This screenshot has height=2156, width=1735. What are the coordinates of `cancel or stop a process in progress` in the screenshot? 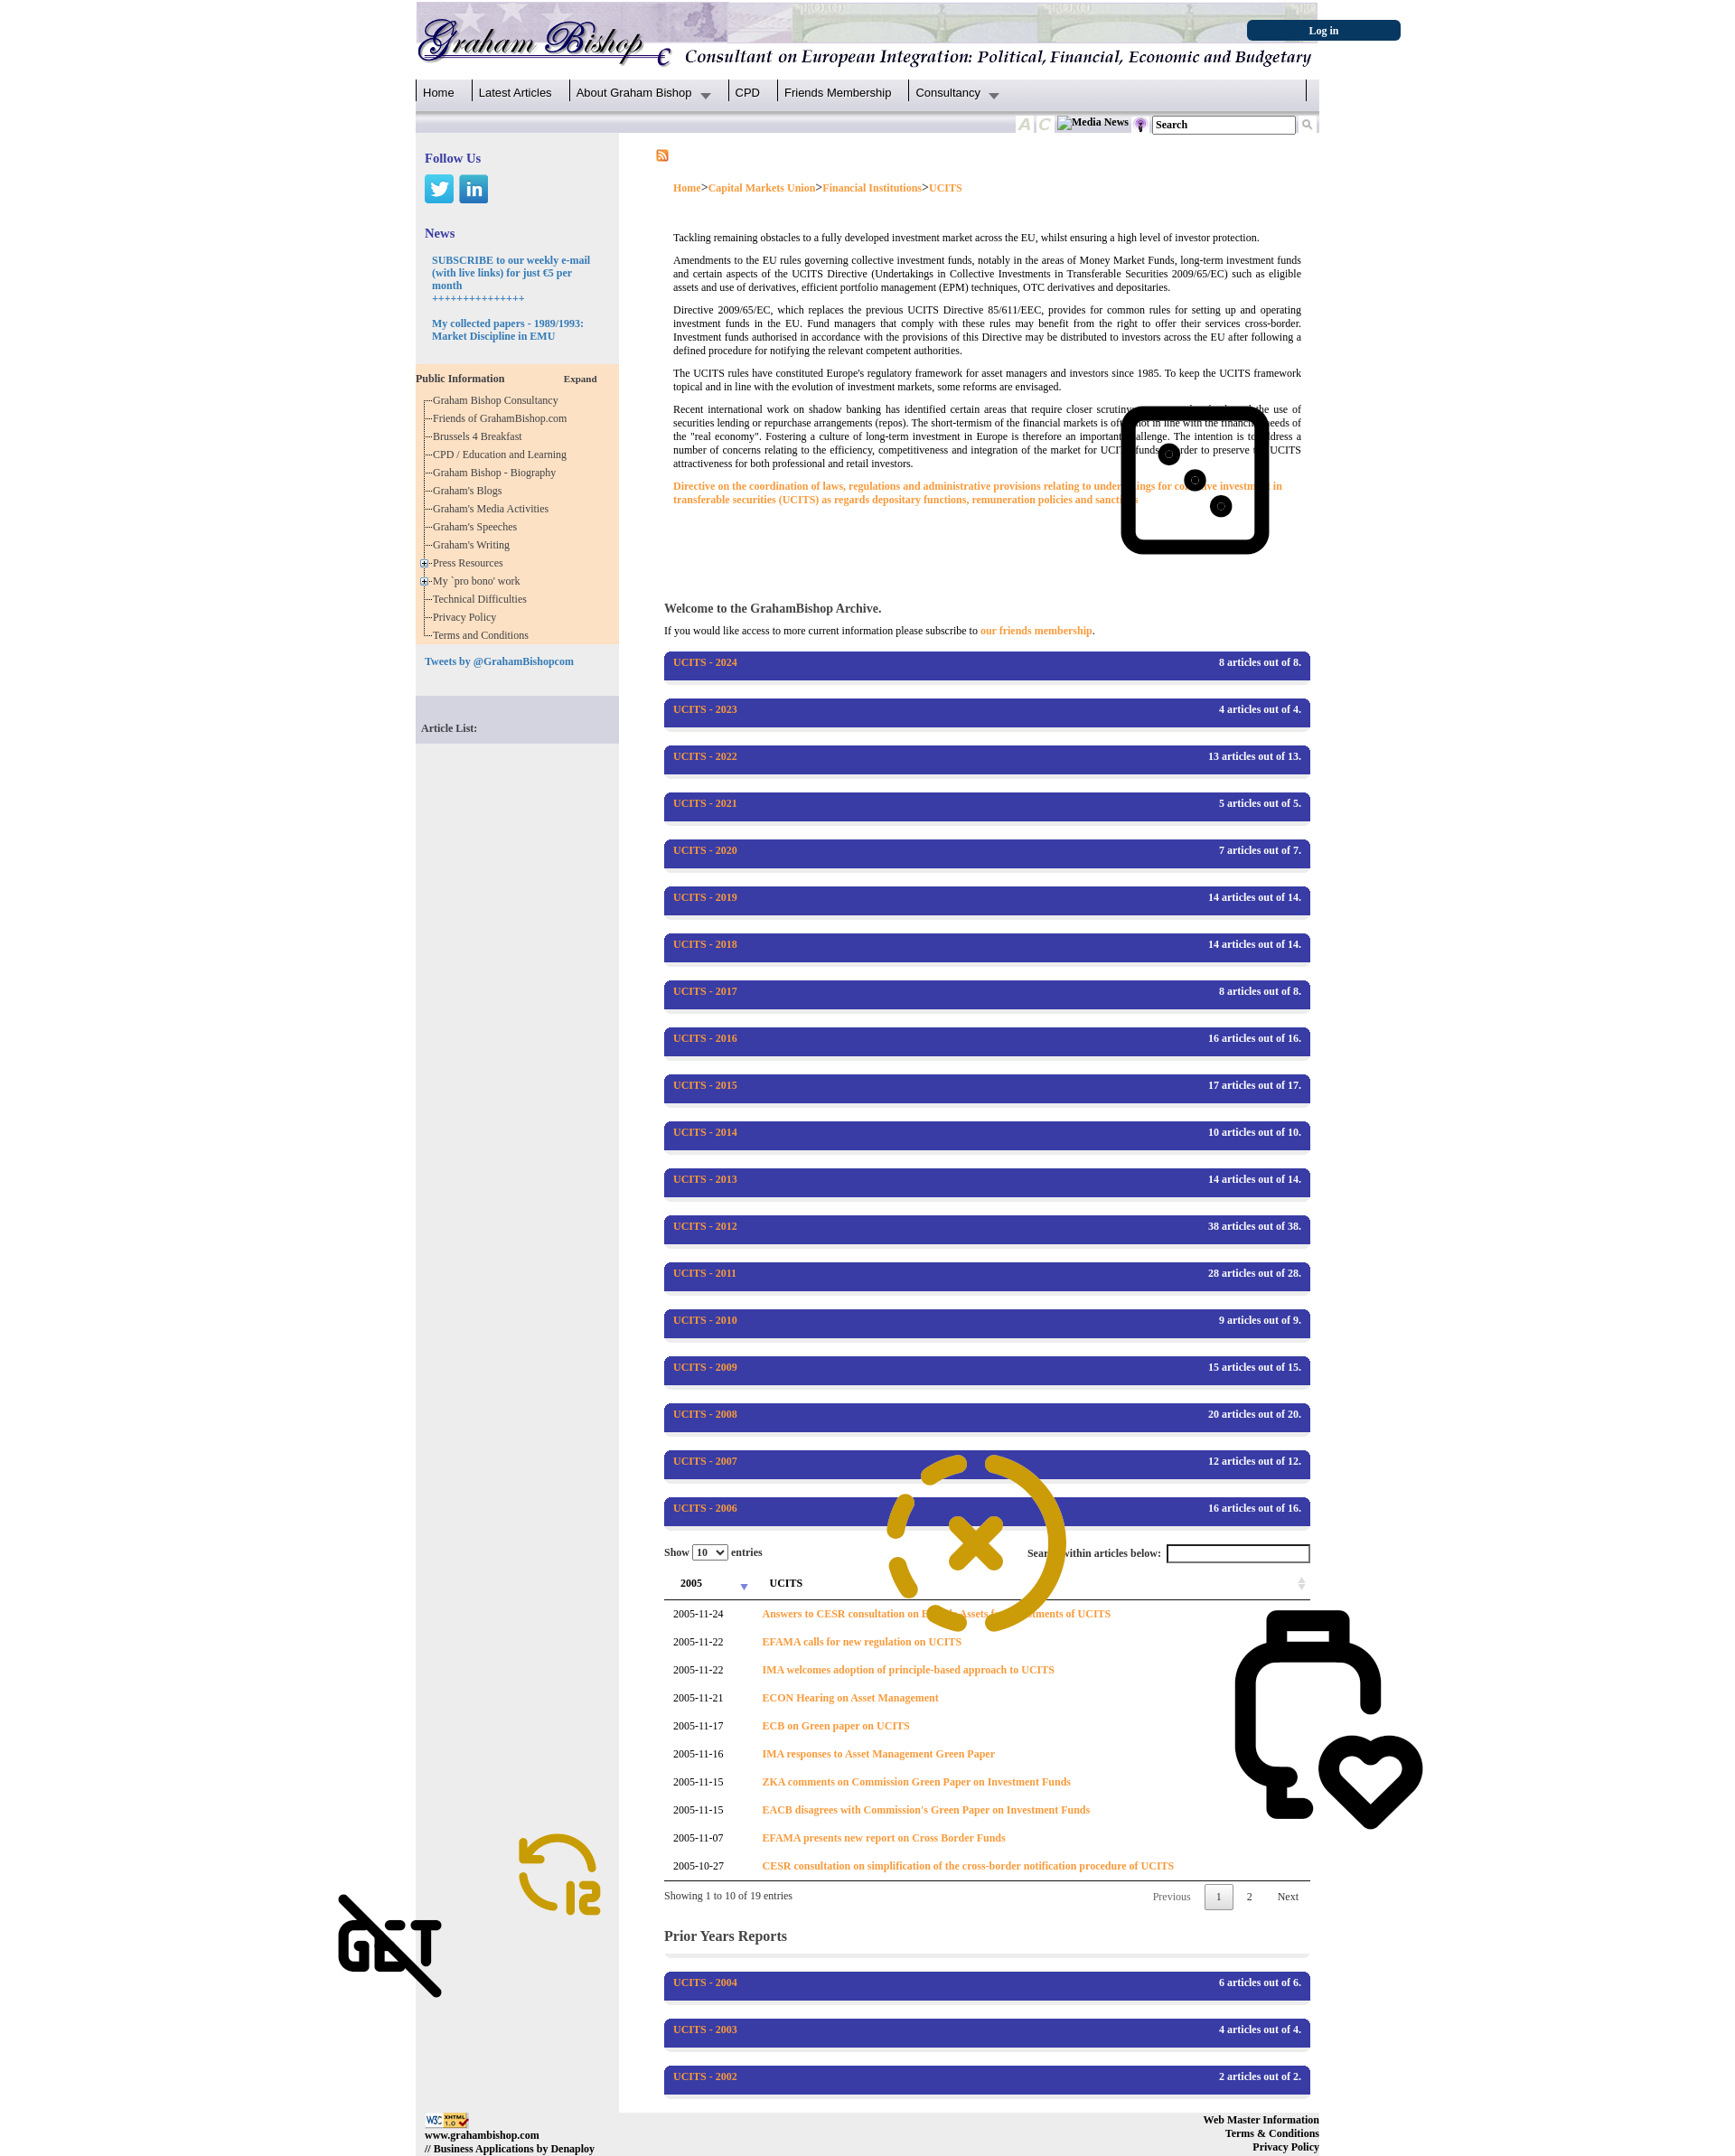 It's located at (976, 1543).